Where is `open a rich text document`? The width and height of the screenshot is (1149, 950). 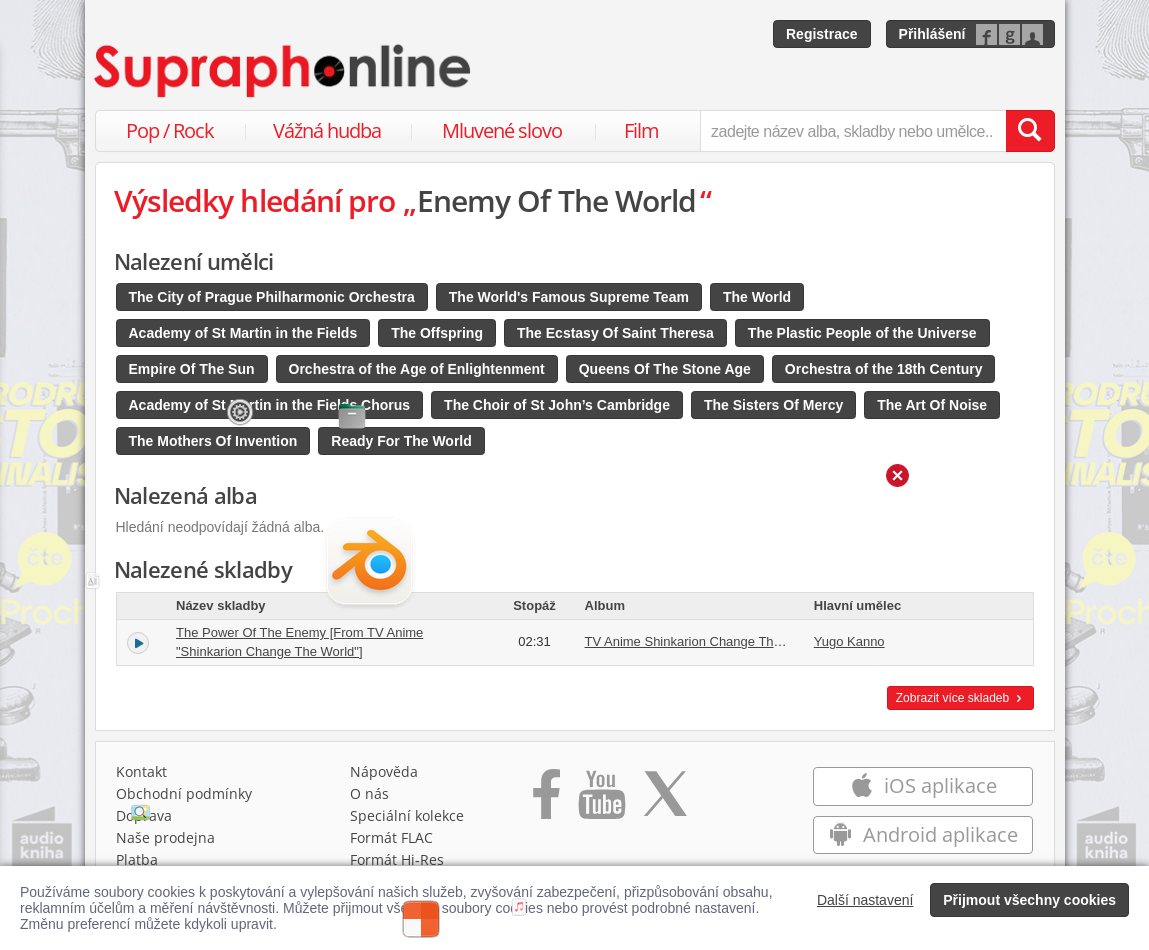
open a rich text document is located at coordinates (92, 580).